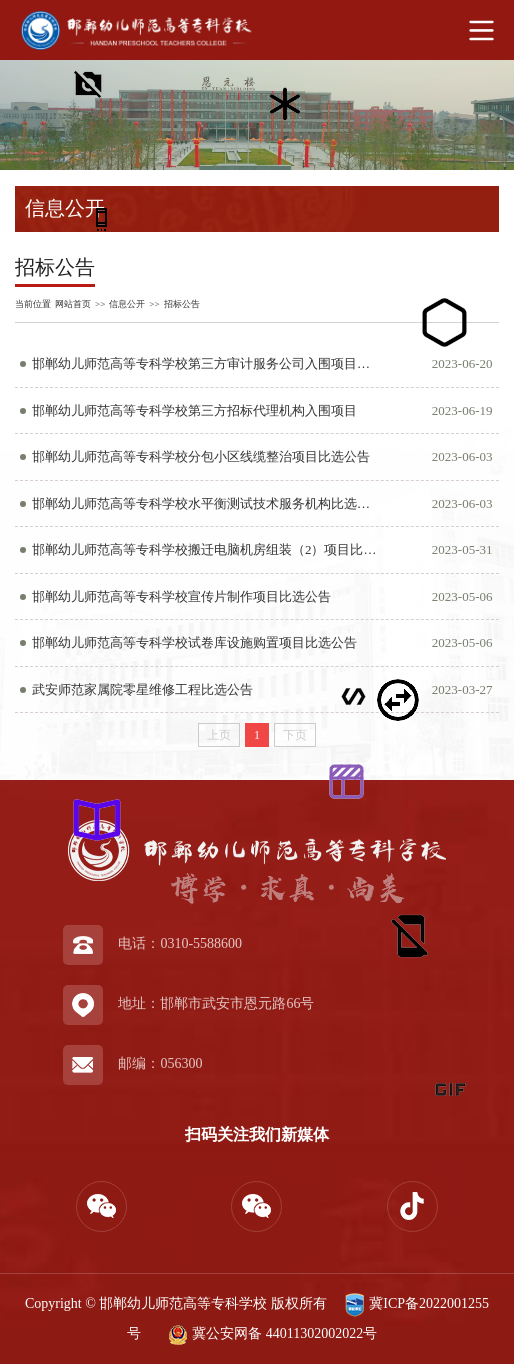 This screenshot has height=1364, width=514. Describe the element at coordinates (398, 700) in the screenshot. I see `swap or exchange items horizontally` at that location.